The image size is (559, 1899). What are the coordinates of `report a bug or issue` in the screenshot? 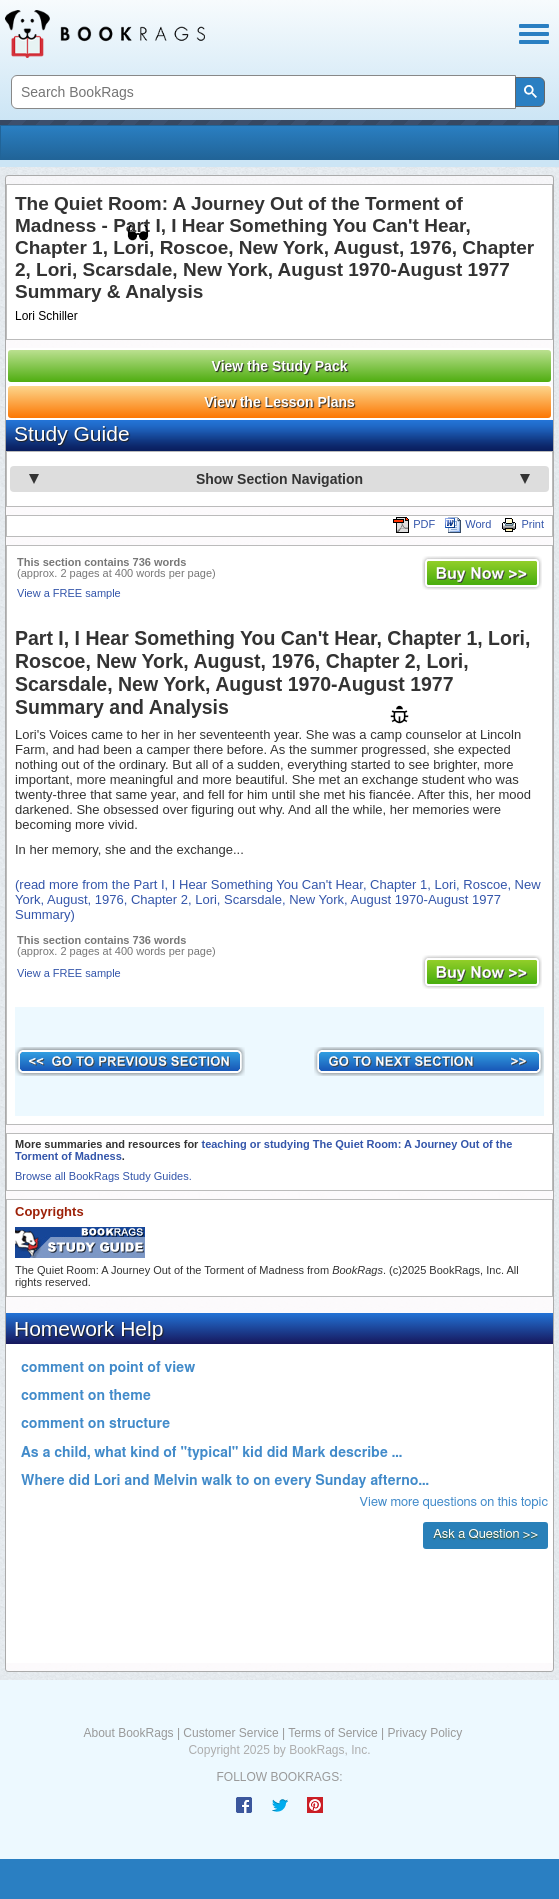 It's located at (399, 714).